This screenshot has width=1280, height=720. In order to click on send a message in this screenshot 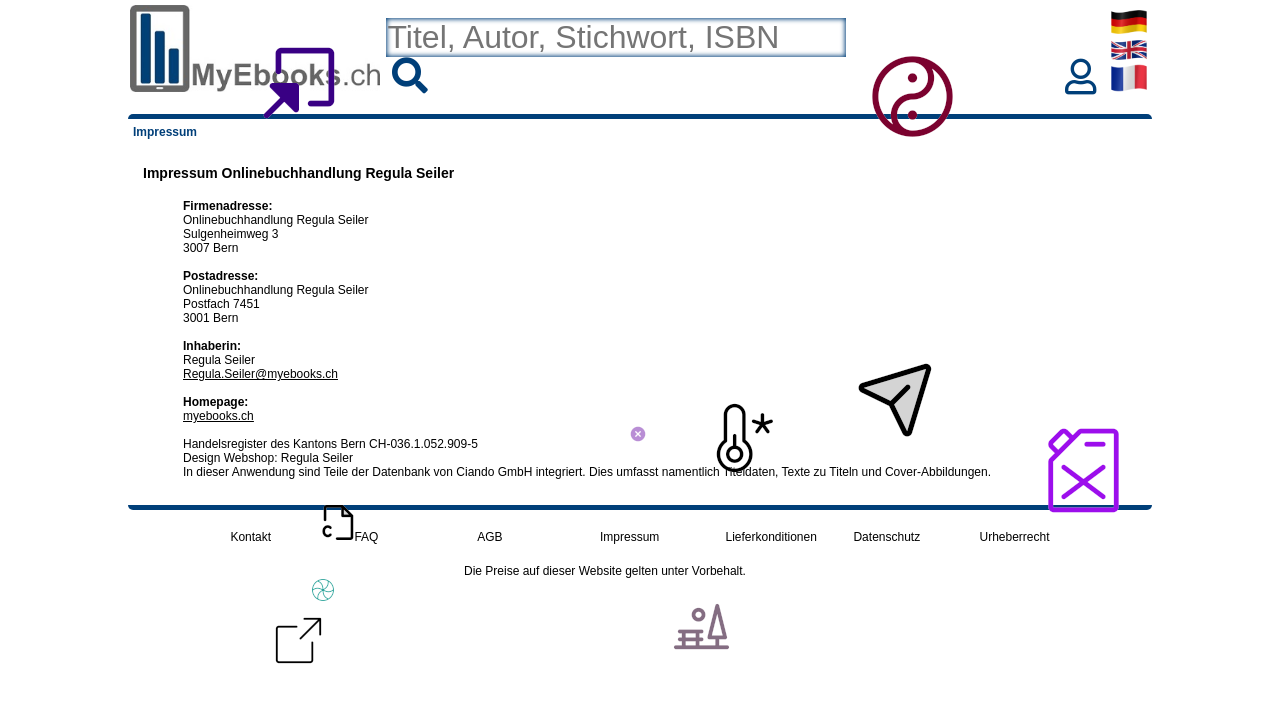, I will do `click(897, 397)`.